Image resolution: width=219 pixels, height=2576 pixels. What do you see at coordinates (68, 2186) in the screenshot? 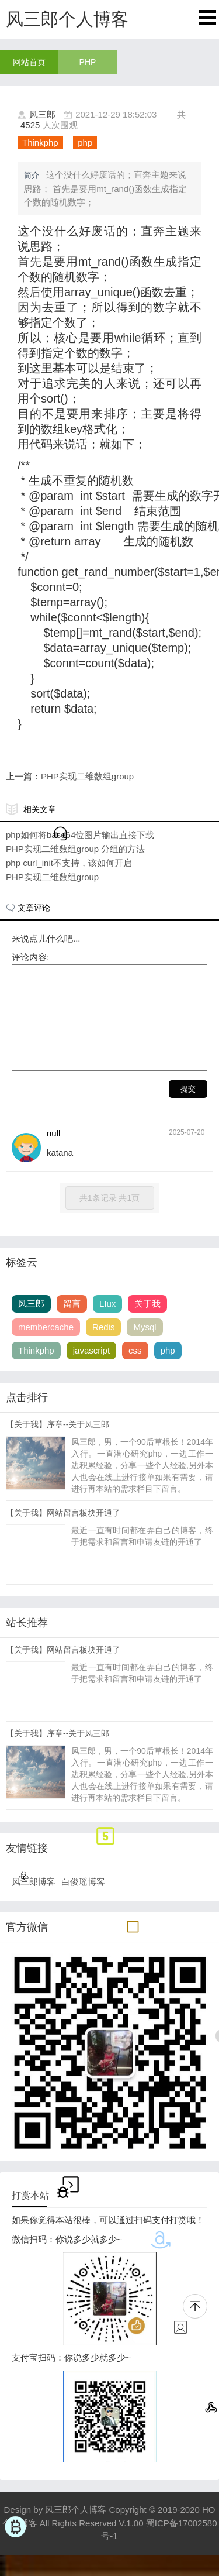
I see `open the debug console` at bounding box center [68, 2186].